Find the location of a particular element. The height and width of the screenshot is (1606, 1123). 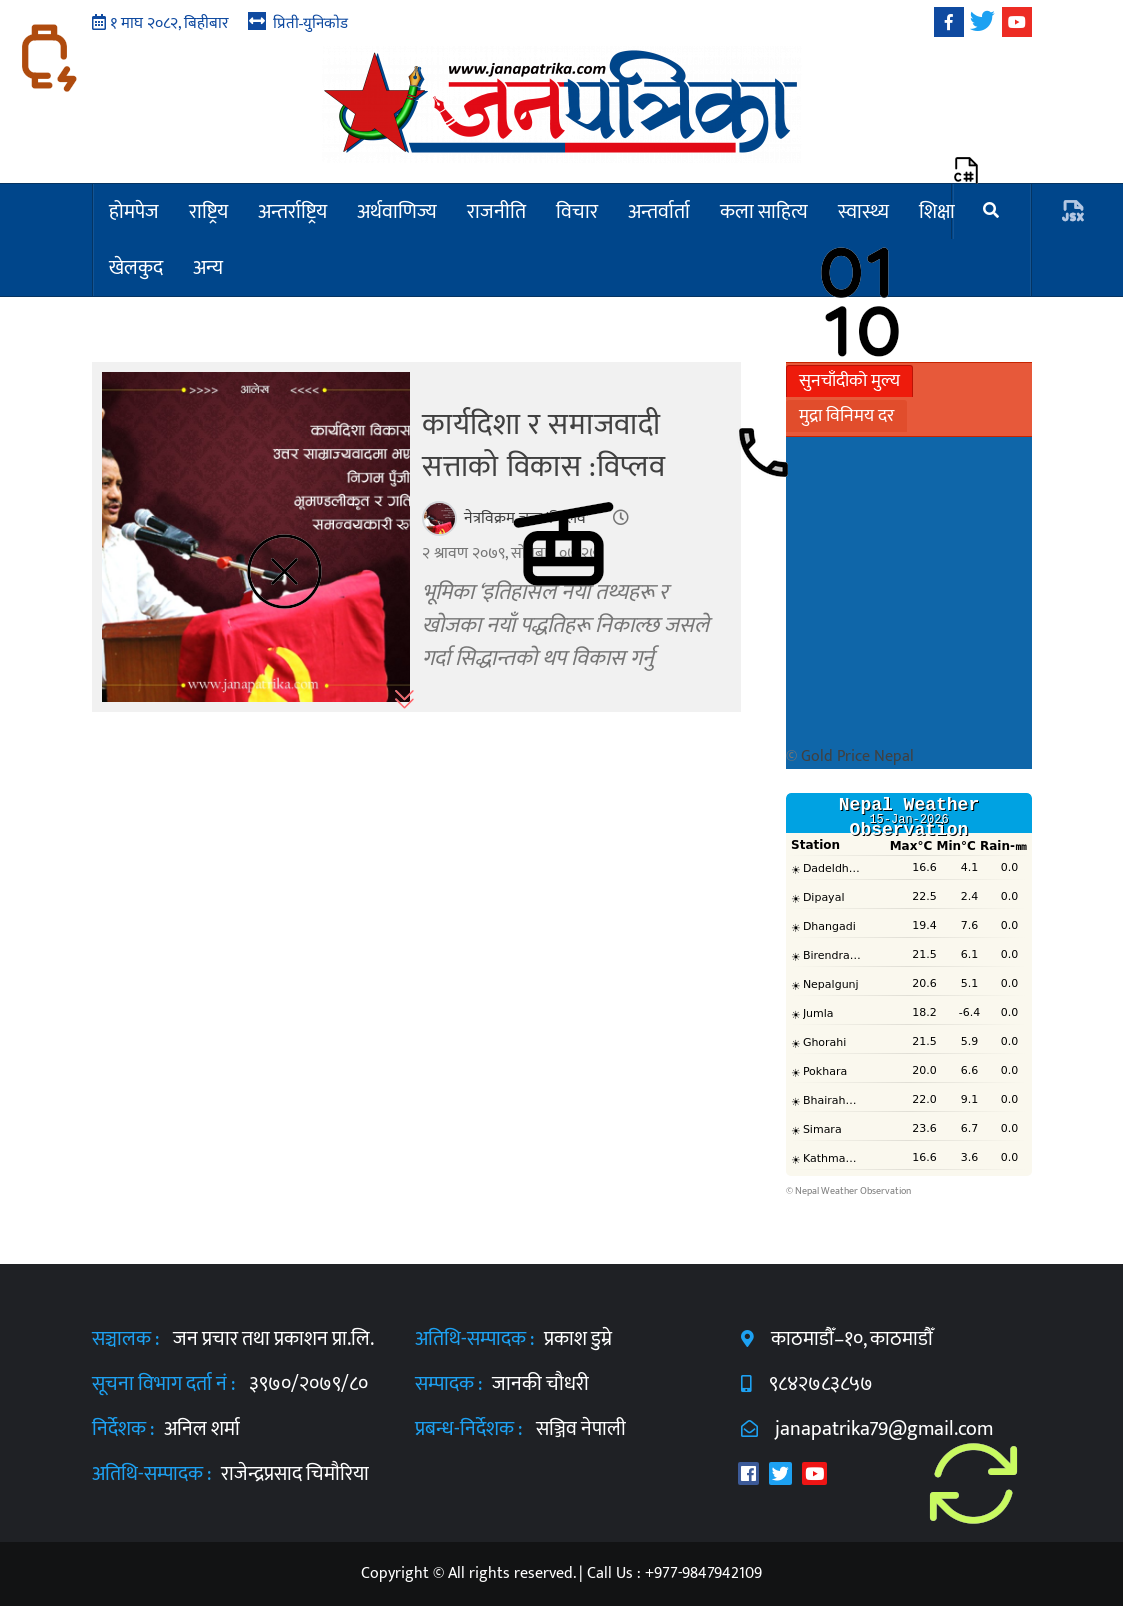

a C# source code file is located at coordinates (966, 170).